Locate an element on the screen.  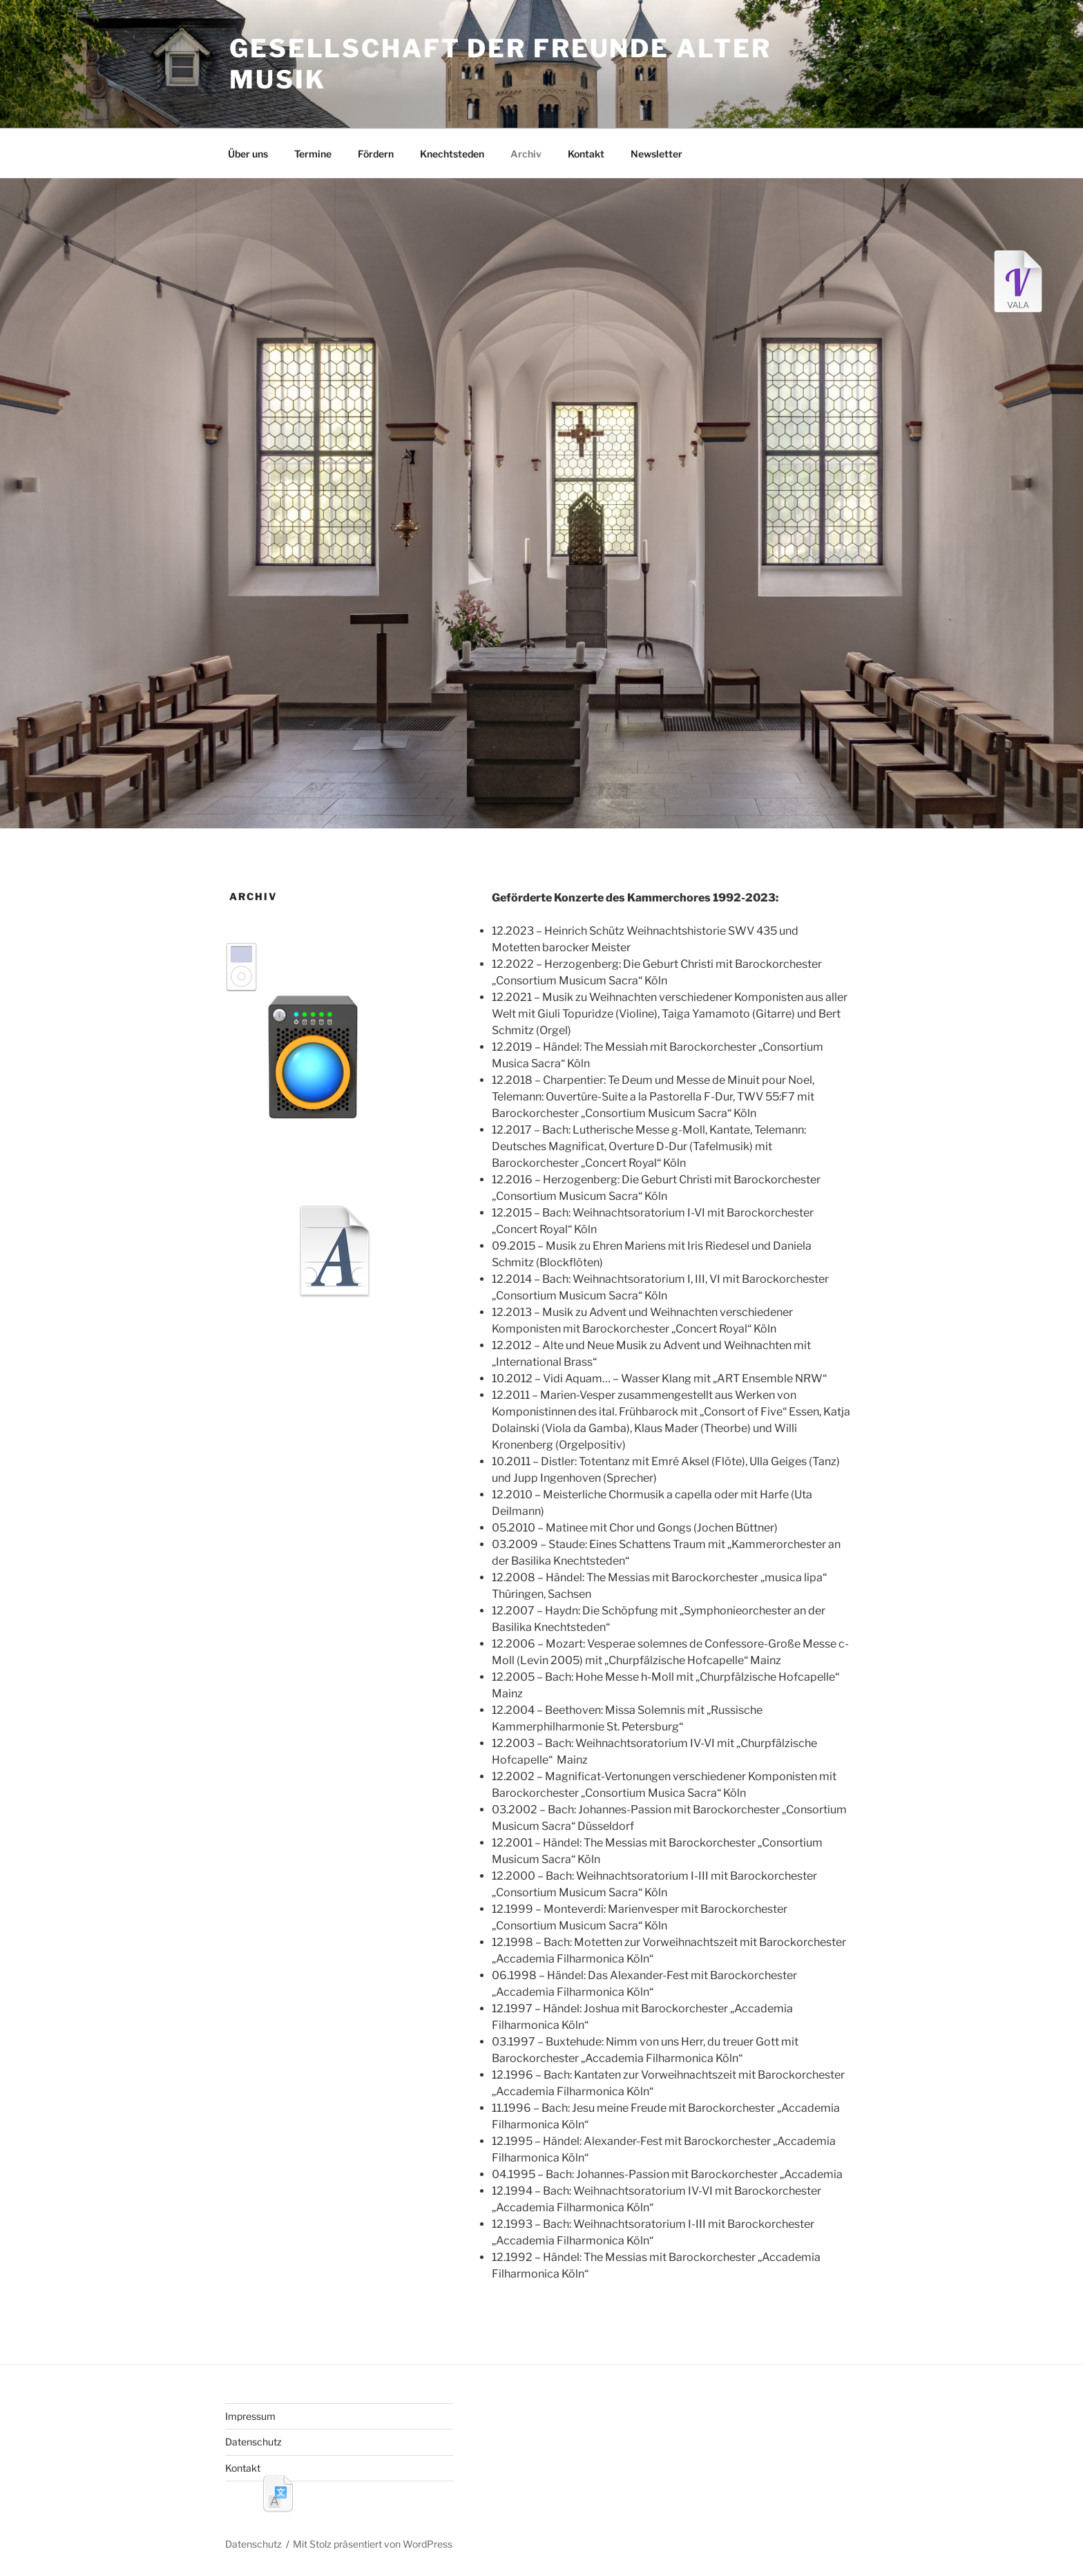
access font settings or typography options is located at coordinates (334, 1252).